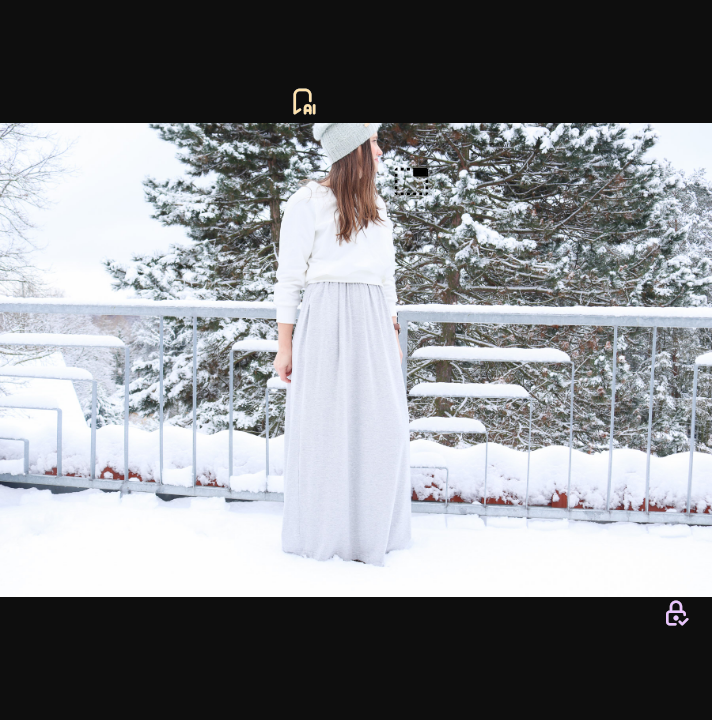 This screenshot has height=720, width=712. What do you see at coordinates (676, 613) in the screenshot?
I see `indicates secure or verified connection` at bounding box center [676, 613].